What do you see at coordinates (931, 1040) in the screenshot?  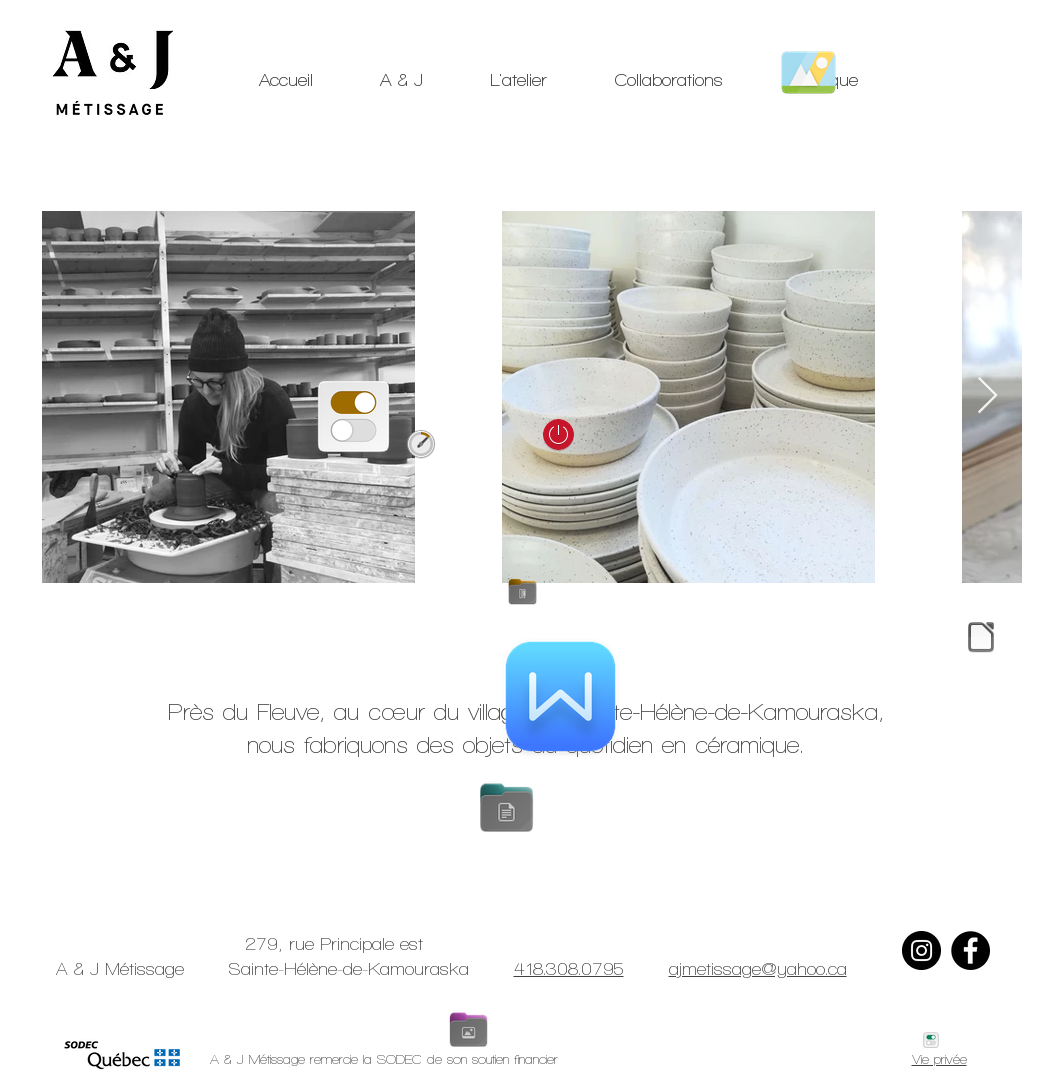 I see `open system tweaks or settings customization` at bounding box center [931, 1040].